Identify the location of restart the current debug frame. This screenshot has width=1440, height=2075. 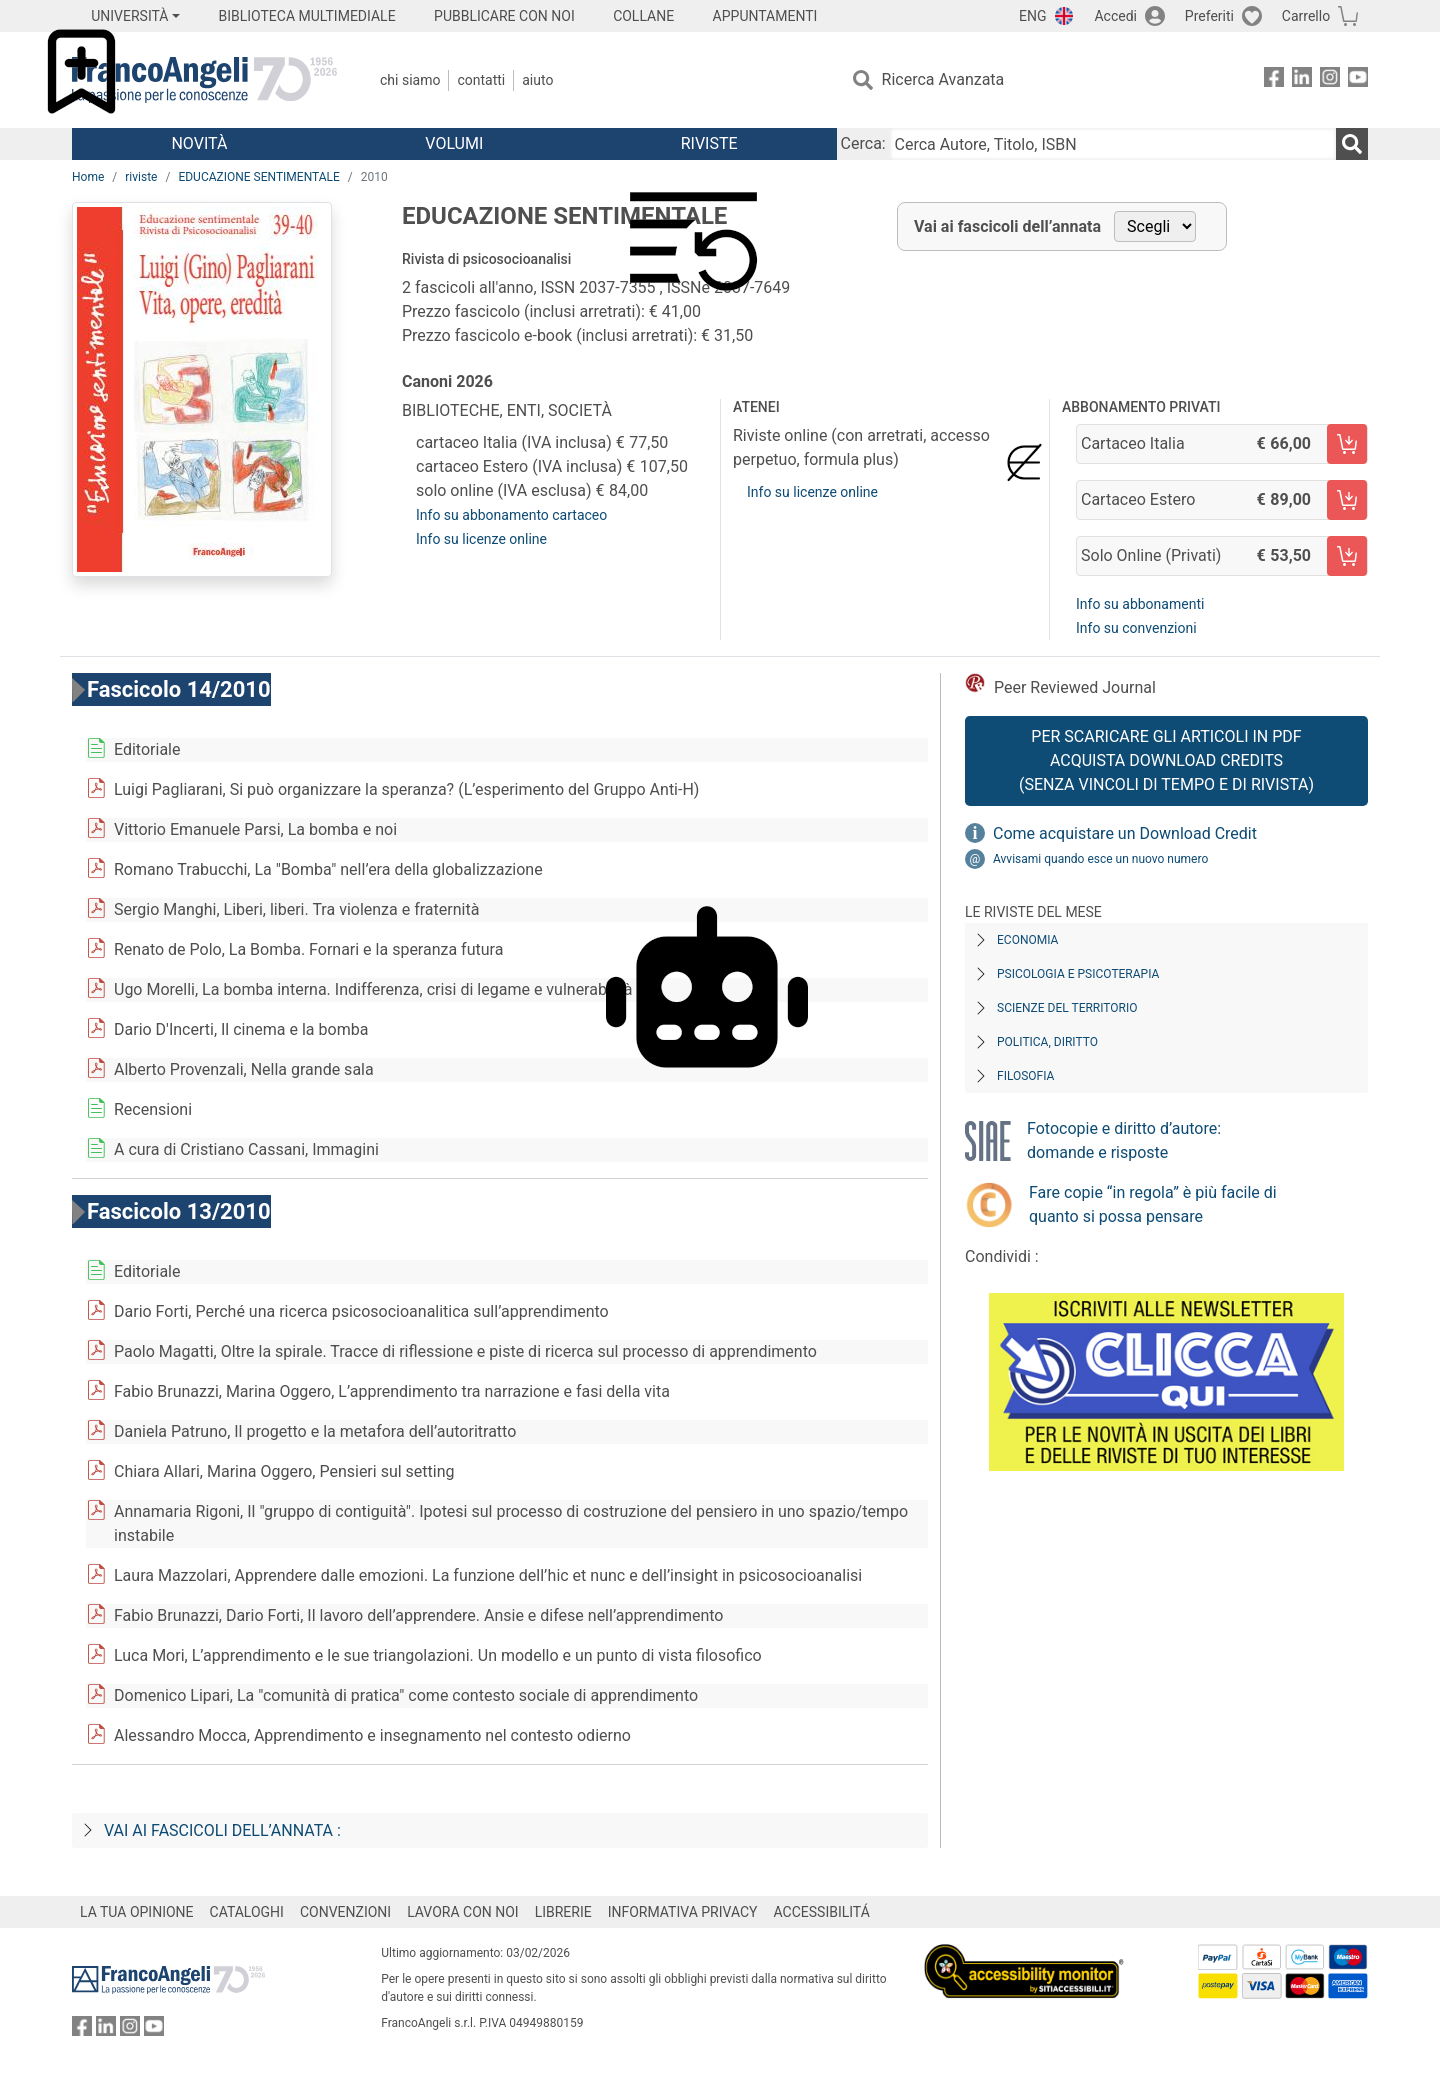
(693, 237).